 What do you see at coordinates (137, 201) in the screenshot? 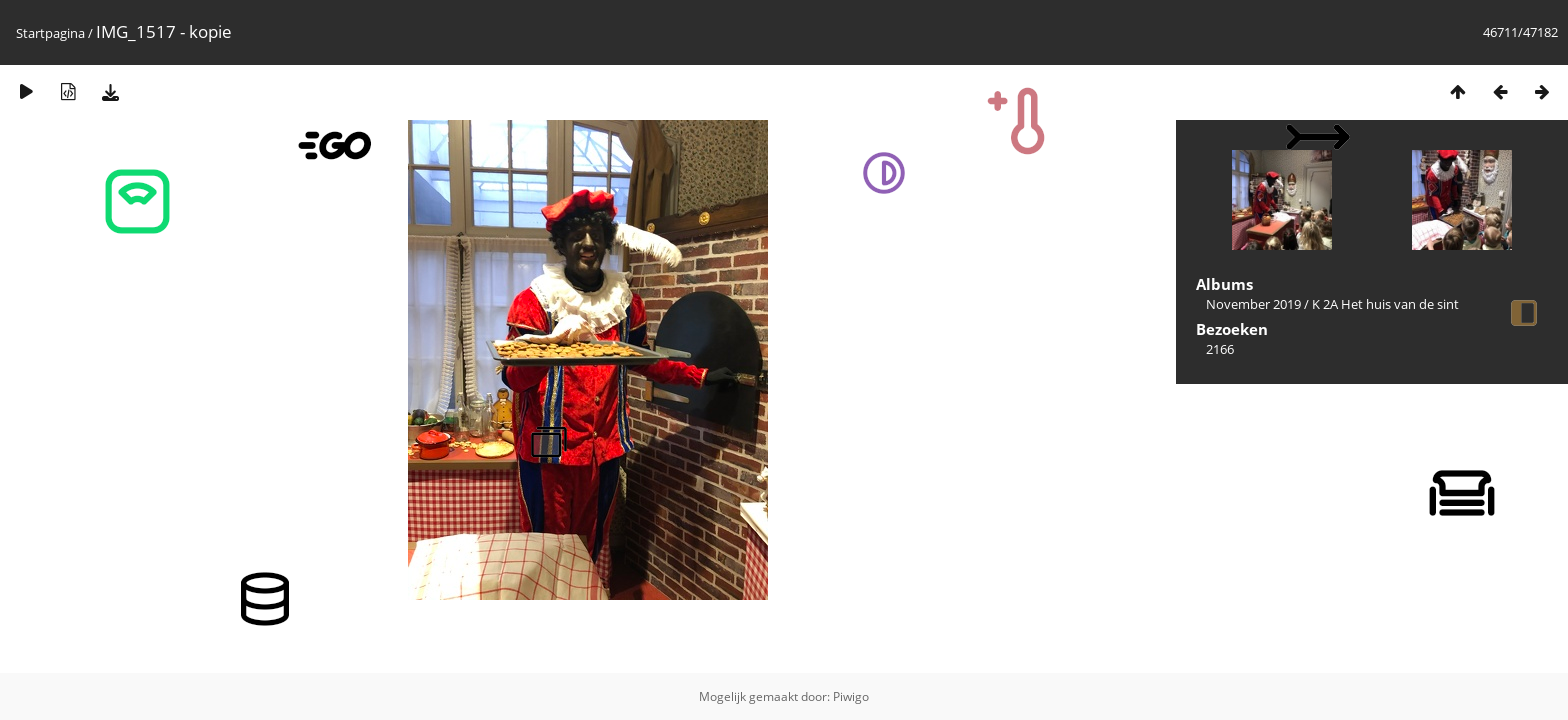
I see `view weight or measurement data` at bounding box center [137, 201].